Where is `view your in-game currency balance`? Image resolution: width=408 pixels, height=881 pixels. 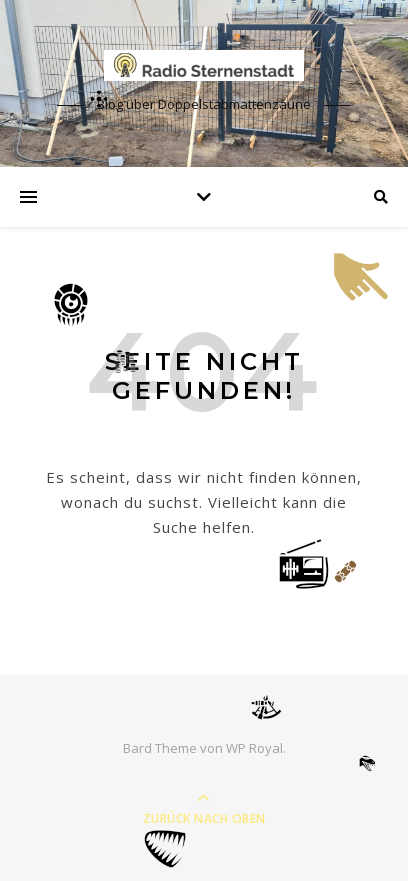 view your in-game currency balance is located at coordinates (125, 361).